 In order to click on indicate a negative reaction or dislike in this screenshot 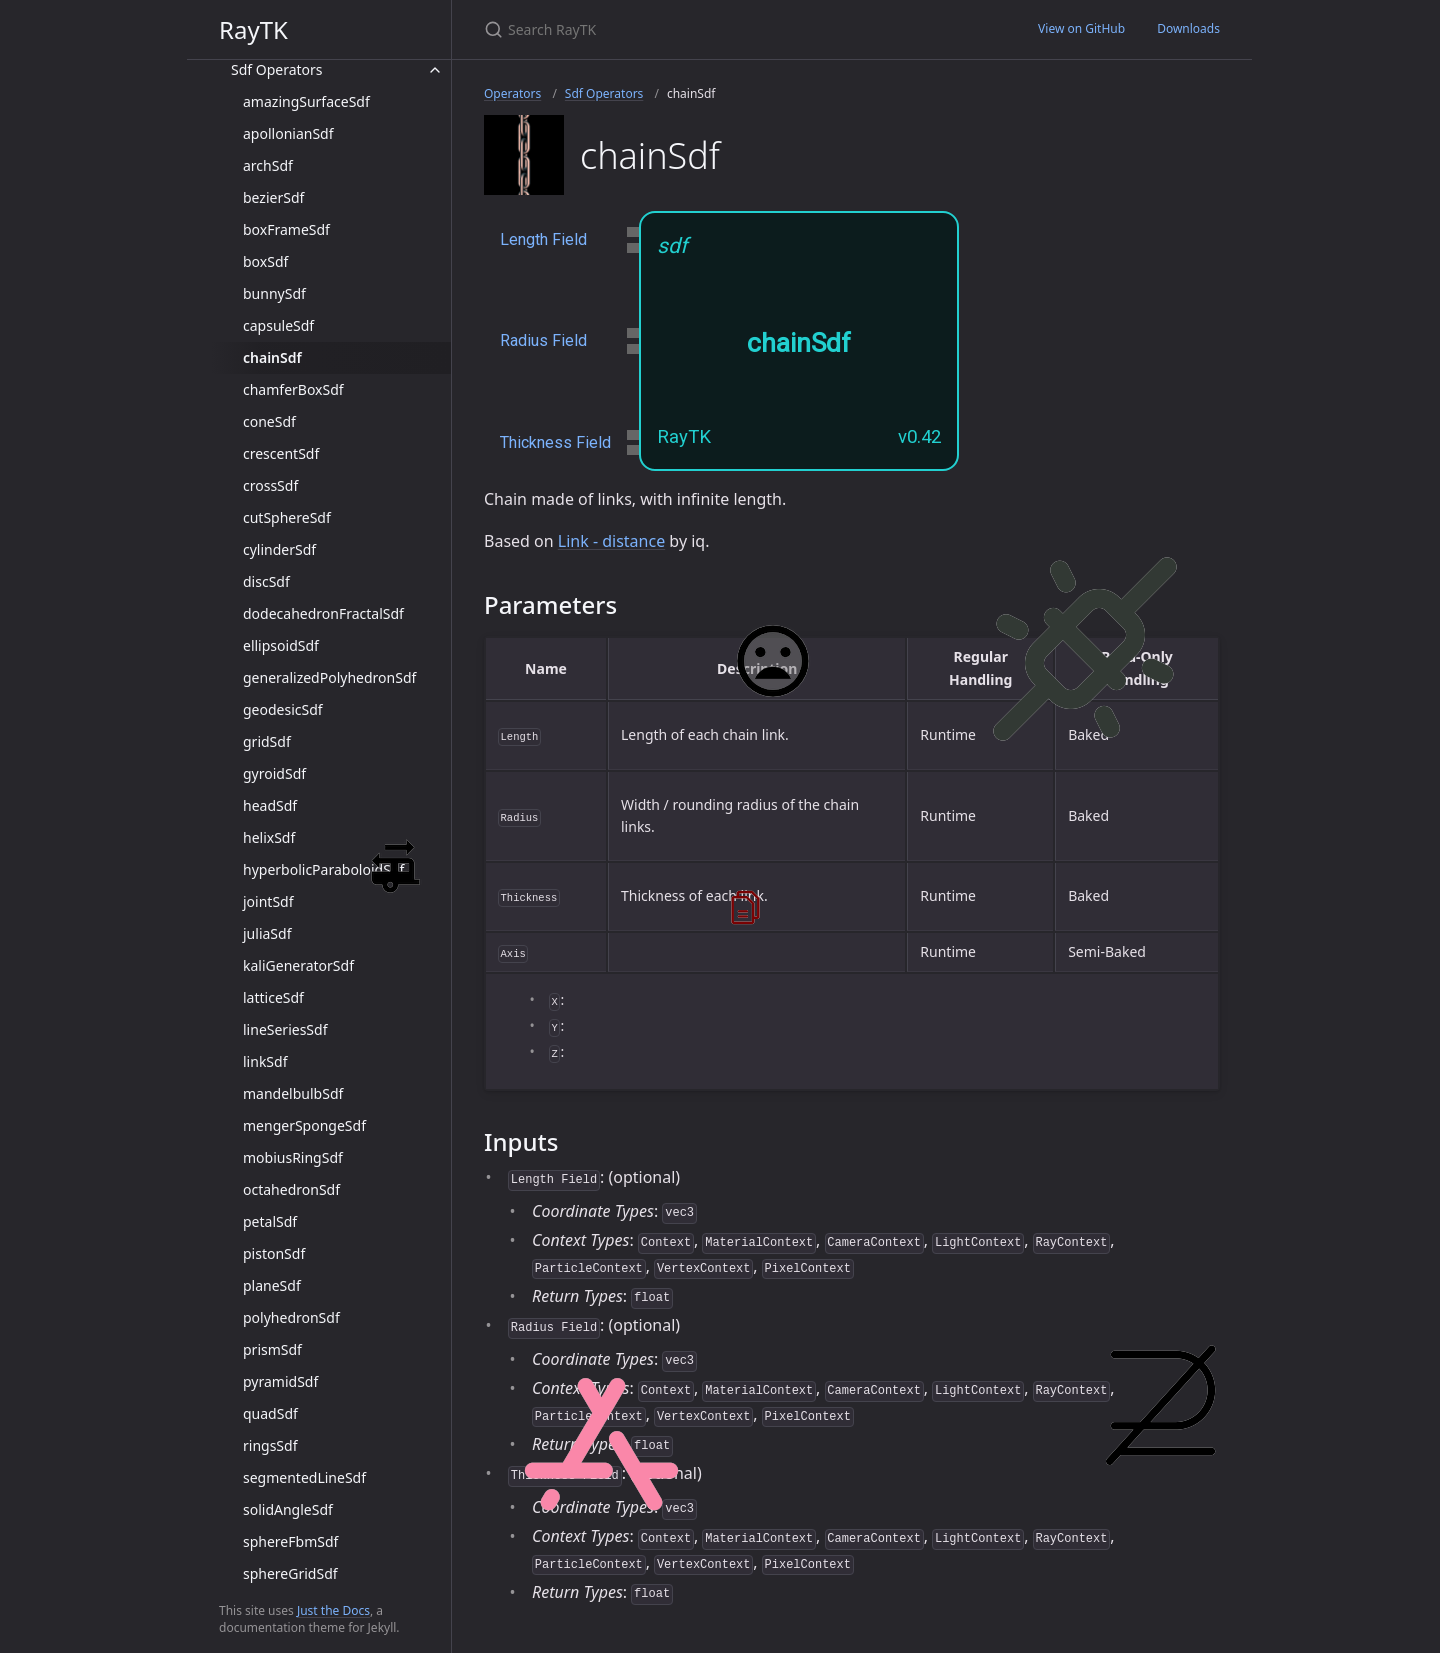, I will do `click(773, 661)`.